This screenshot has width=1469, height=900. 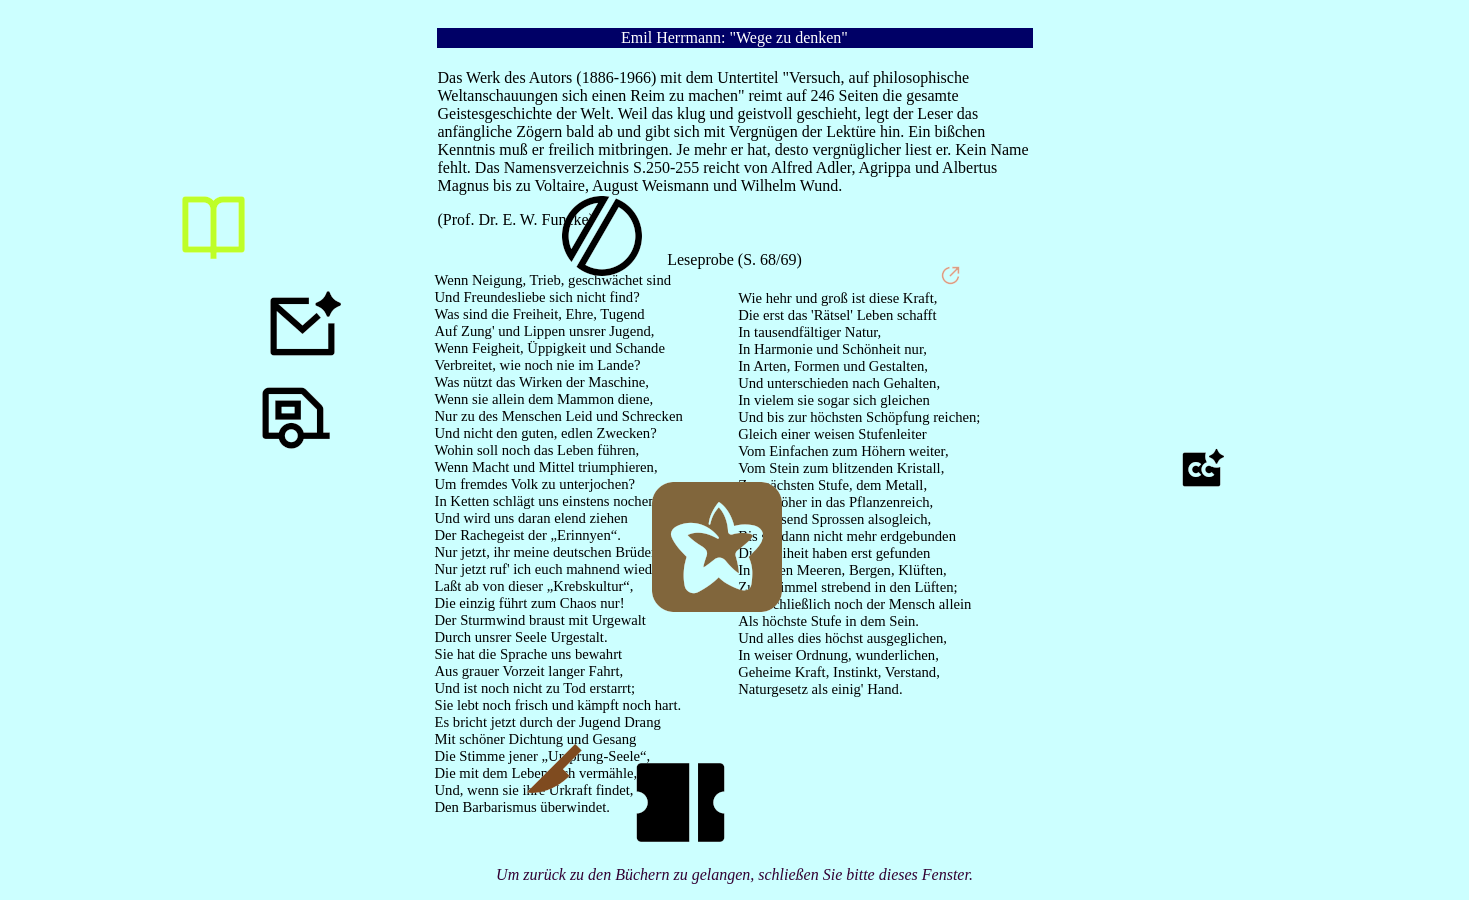 I want to click on share this content with others, so click(x=950, y=275).